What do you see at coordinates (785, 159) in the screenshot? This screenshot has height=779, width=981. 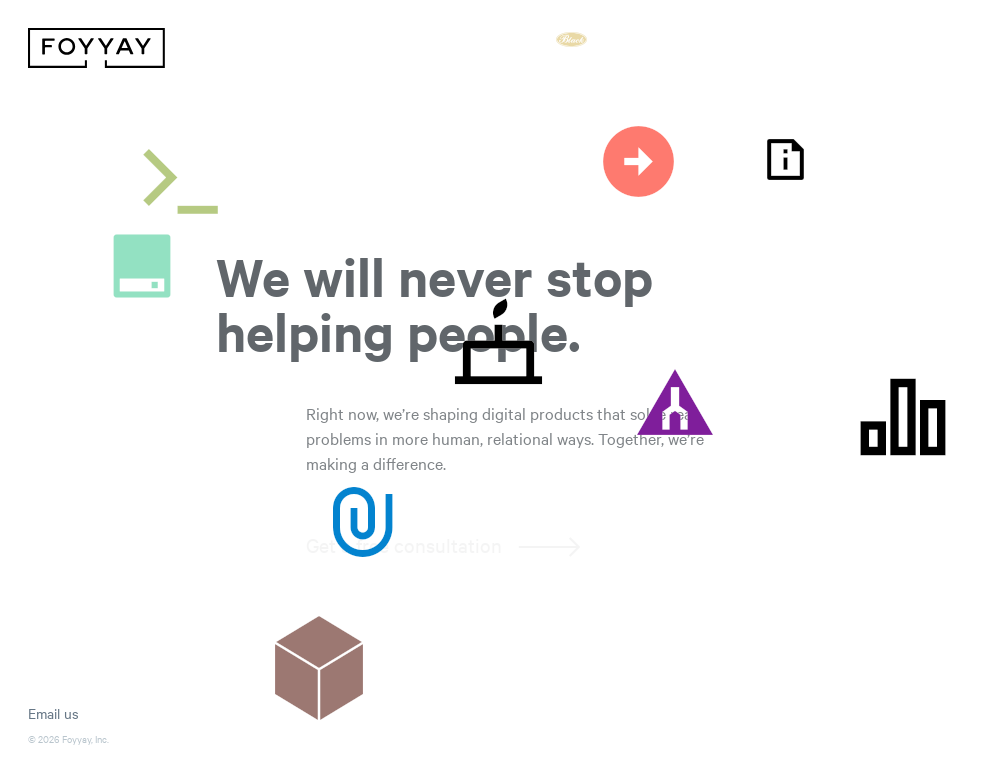 I see `view file details or properties` at bounding box center [785, 159].